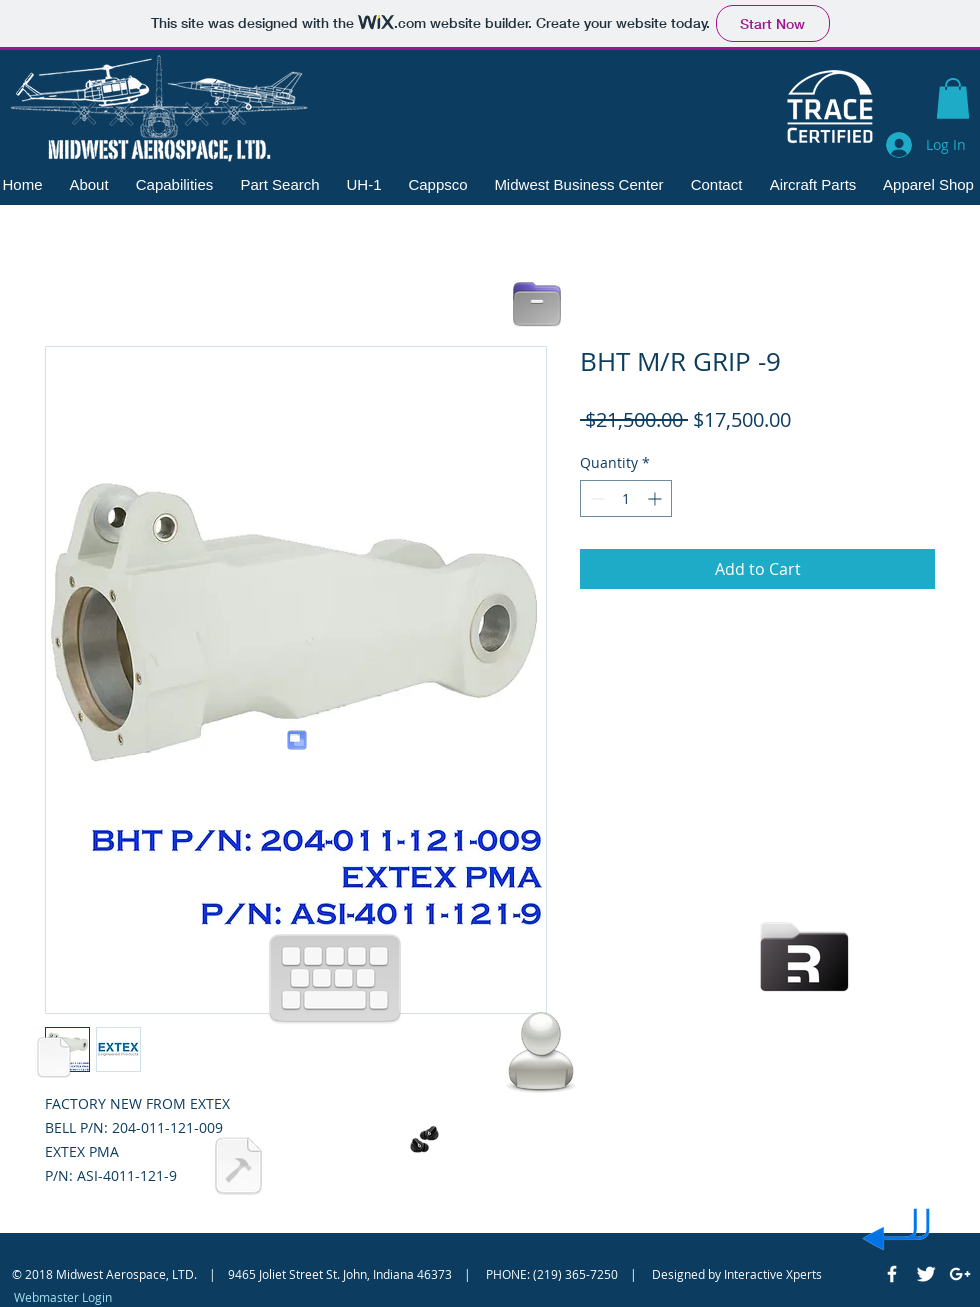  Describe the element at coordinates (895, 1229) in the screenshot. I see `reply to all recipients of an email` at that location.